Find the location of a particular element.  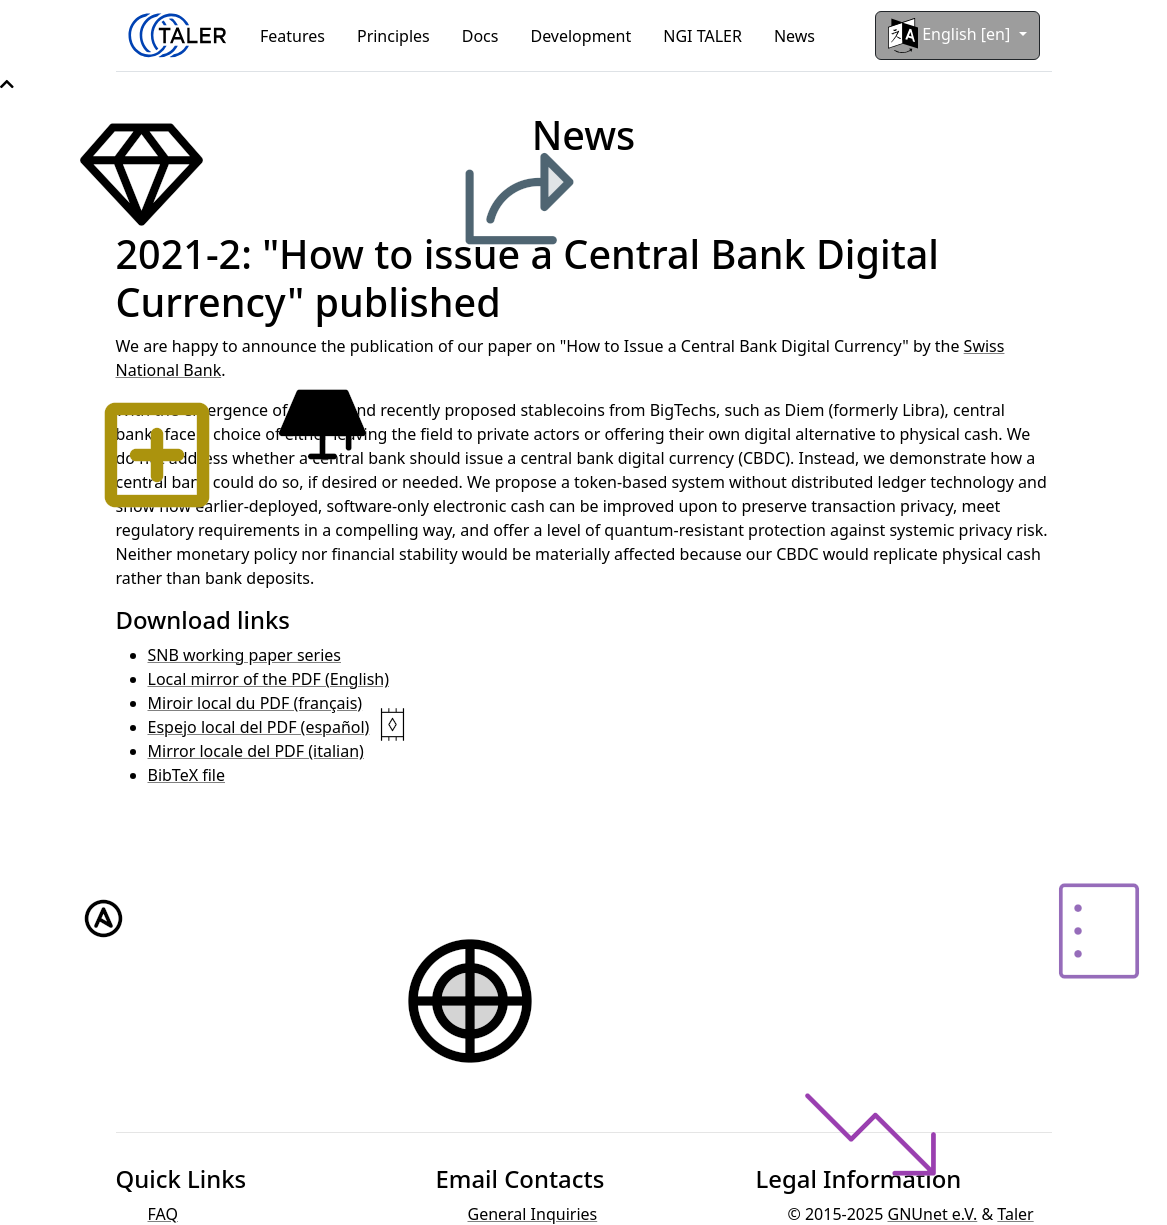

add a new item or content is located at coordinates (157, 455).